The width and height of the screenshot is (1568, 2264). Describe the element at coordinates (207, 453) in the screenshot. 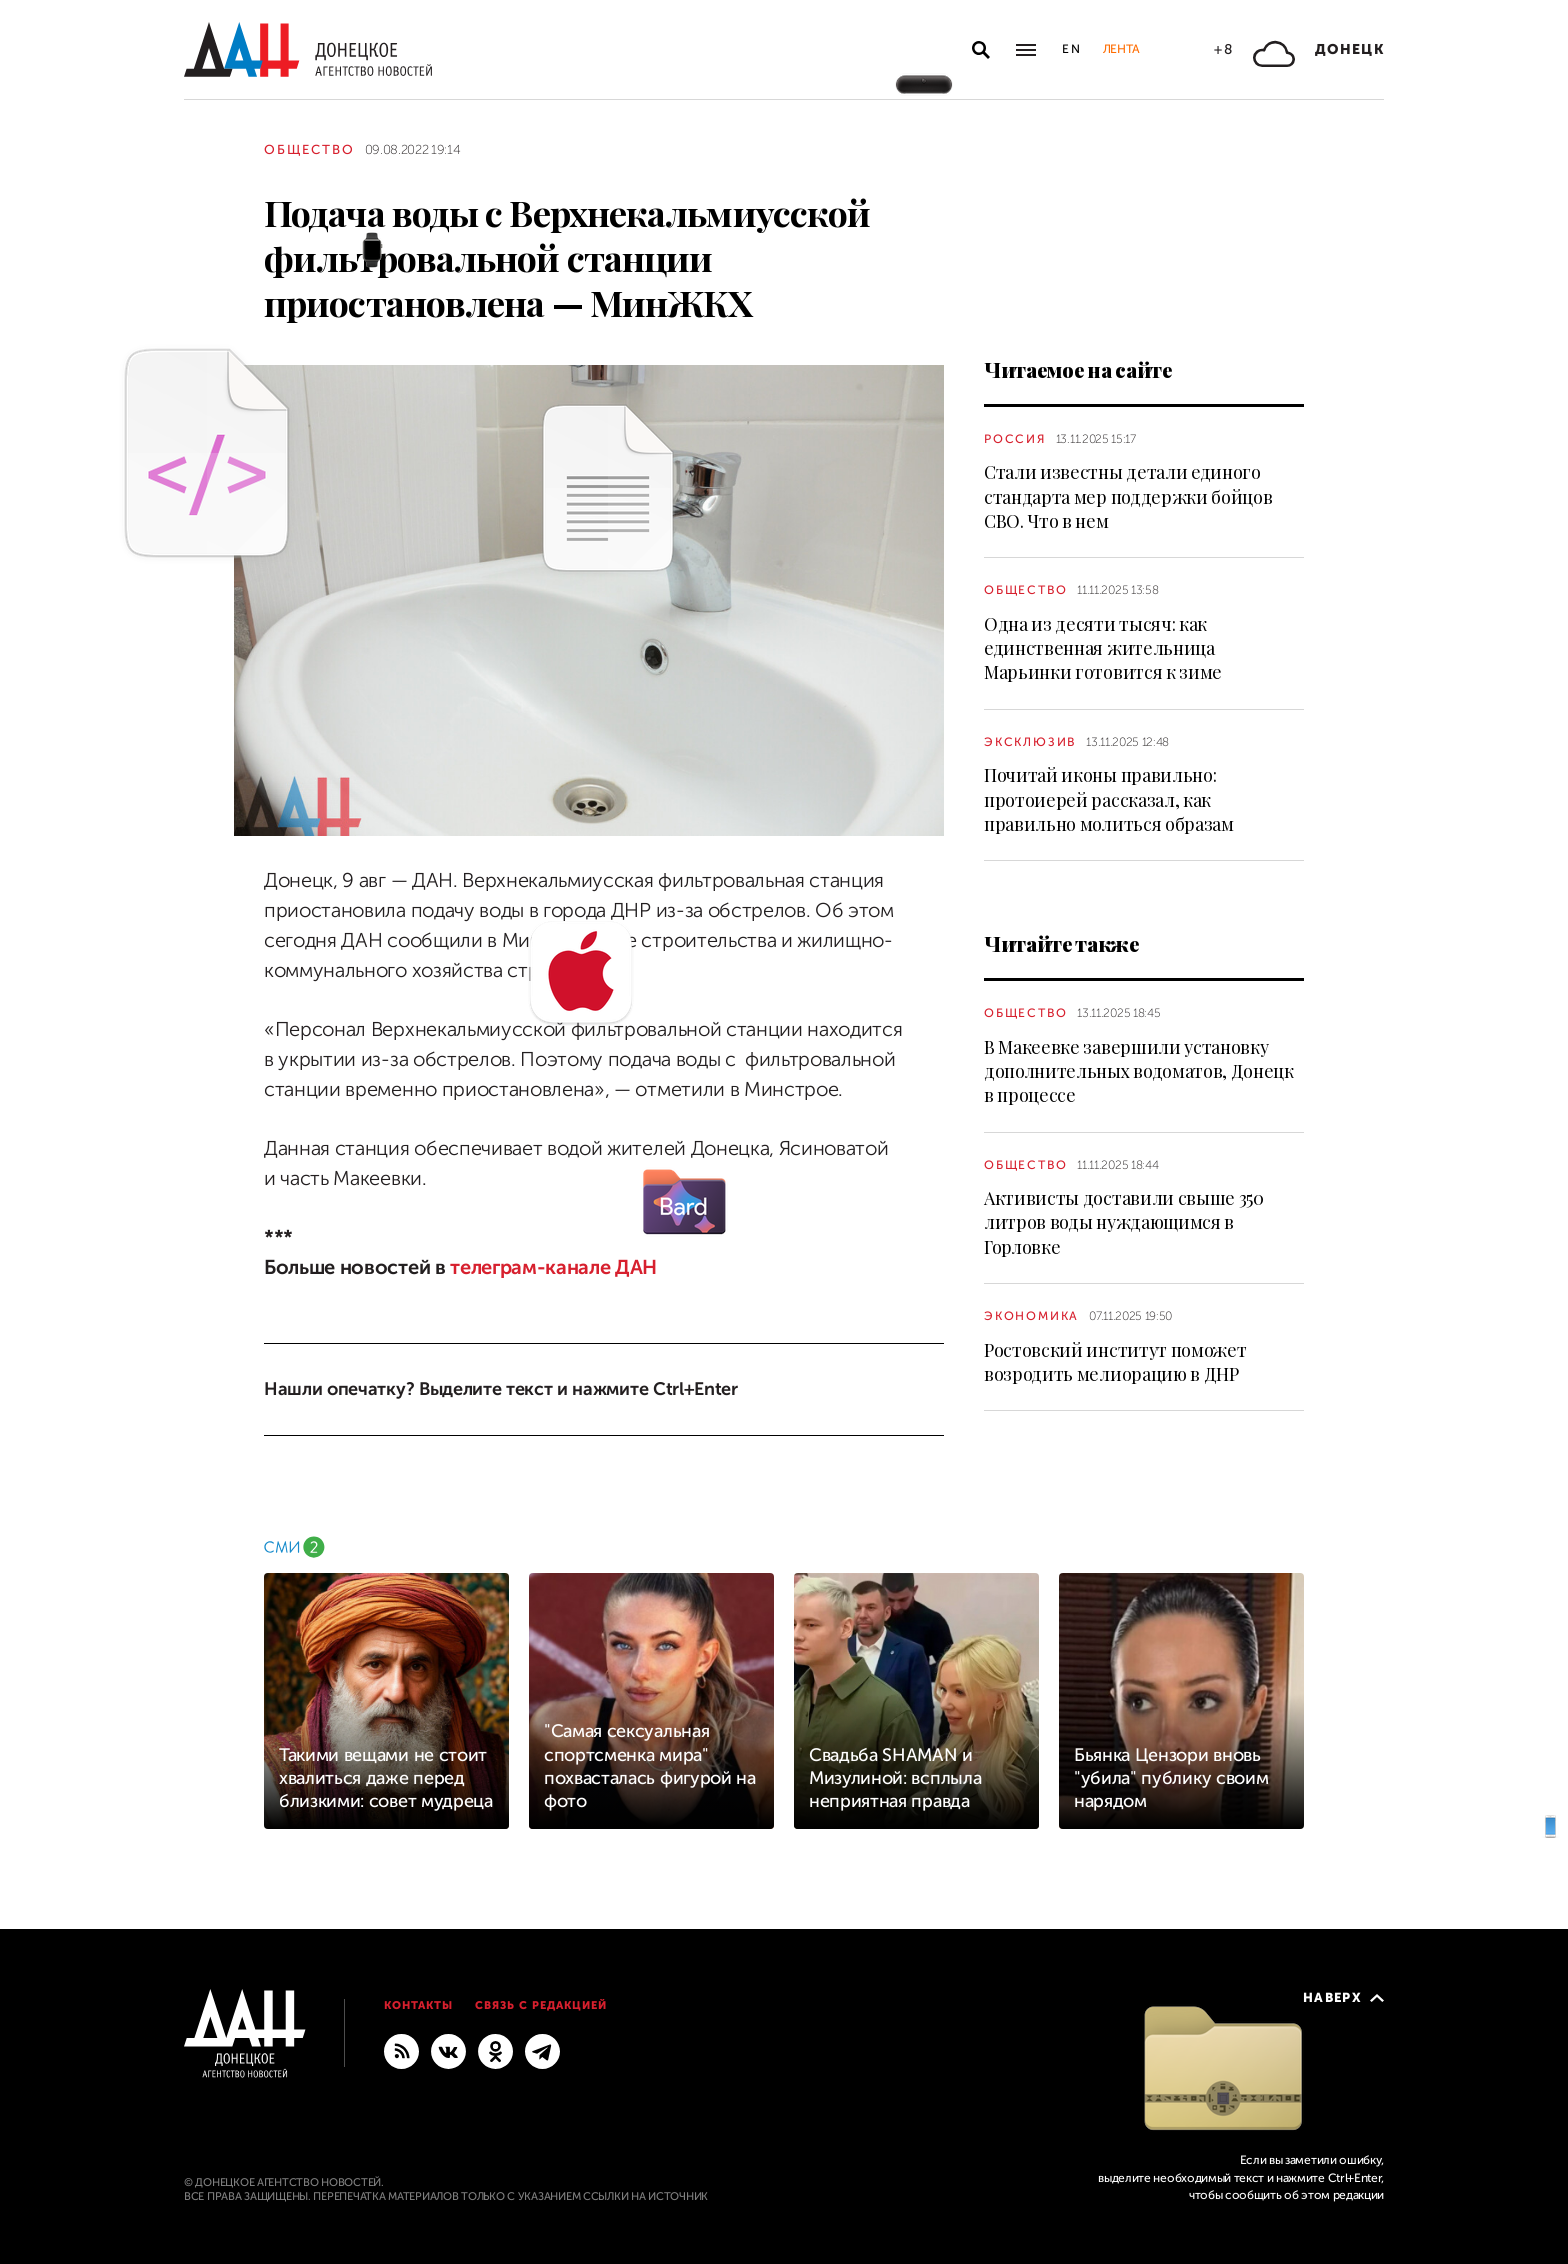

I see `an xml or markup language file` at that location.